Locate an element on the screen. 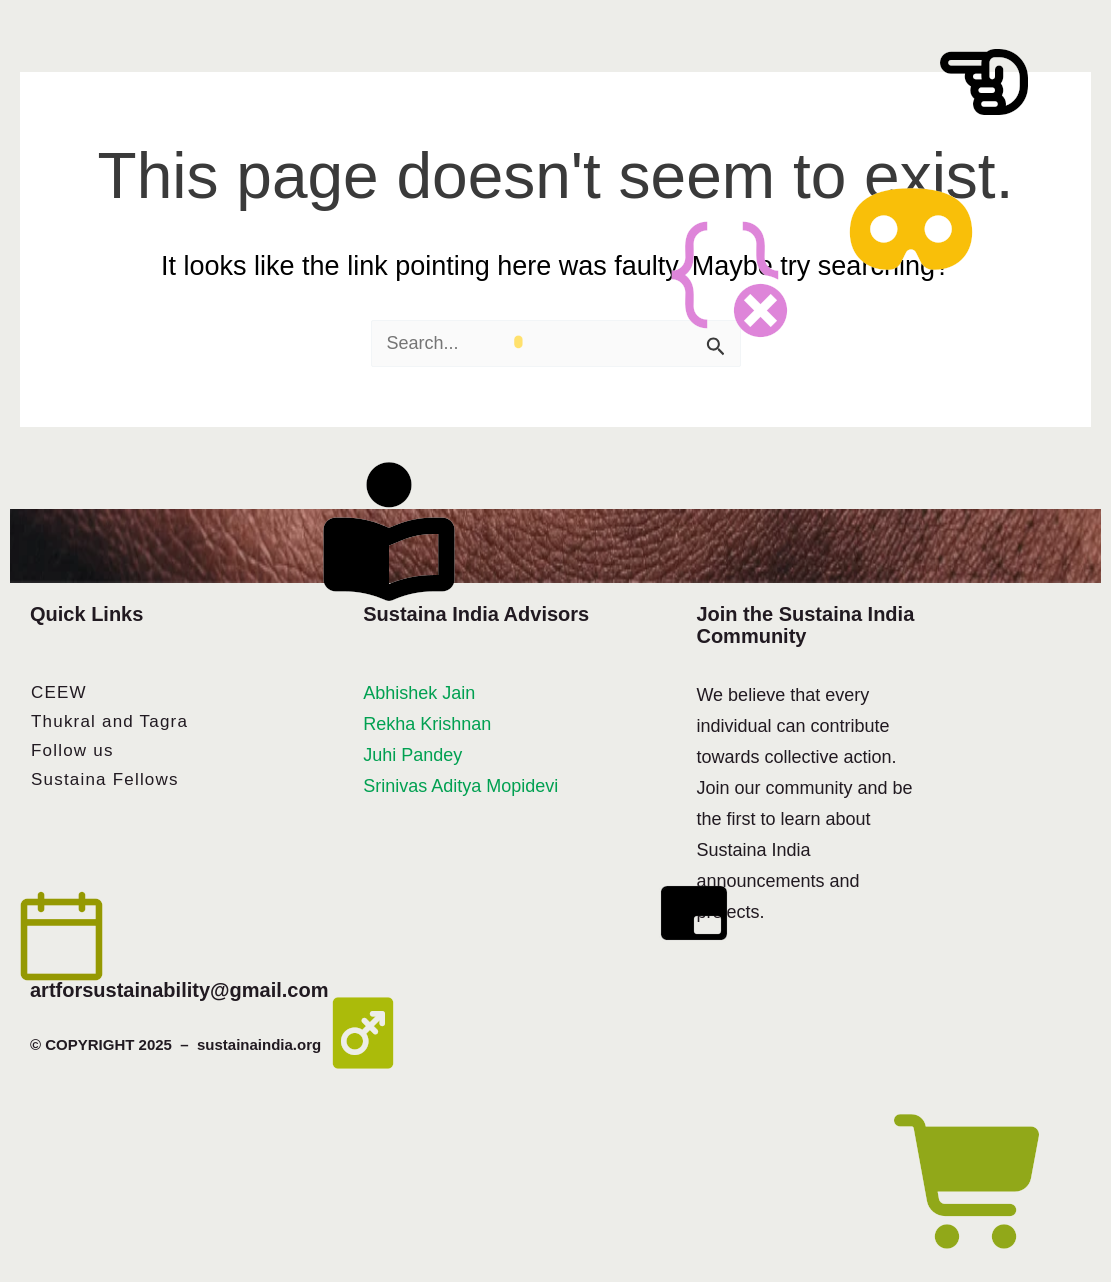 The width and height of the screenshot is (1111, 1282). view or open calendar is located at coordinates (61, 939).